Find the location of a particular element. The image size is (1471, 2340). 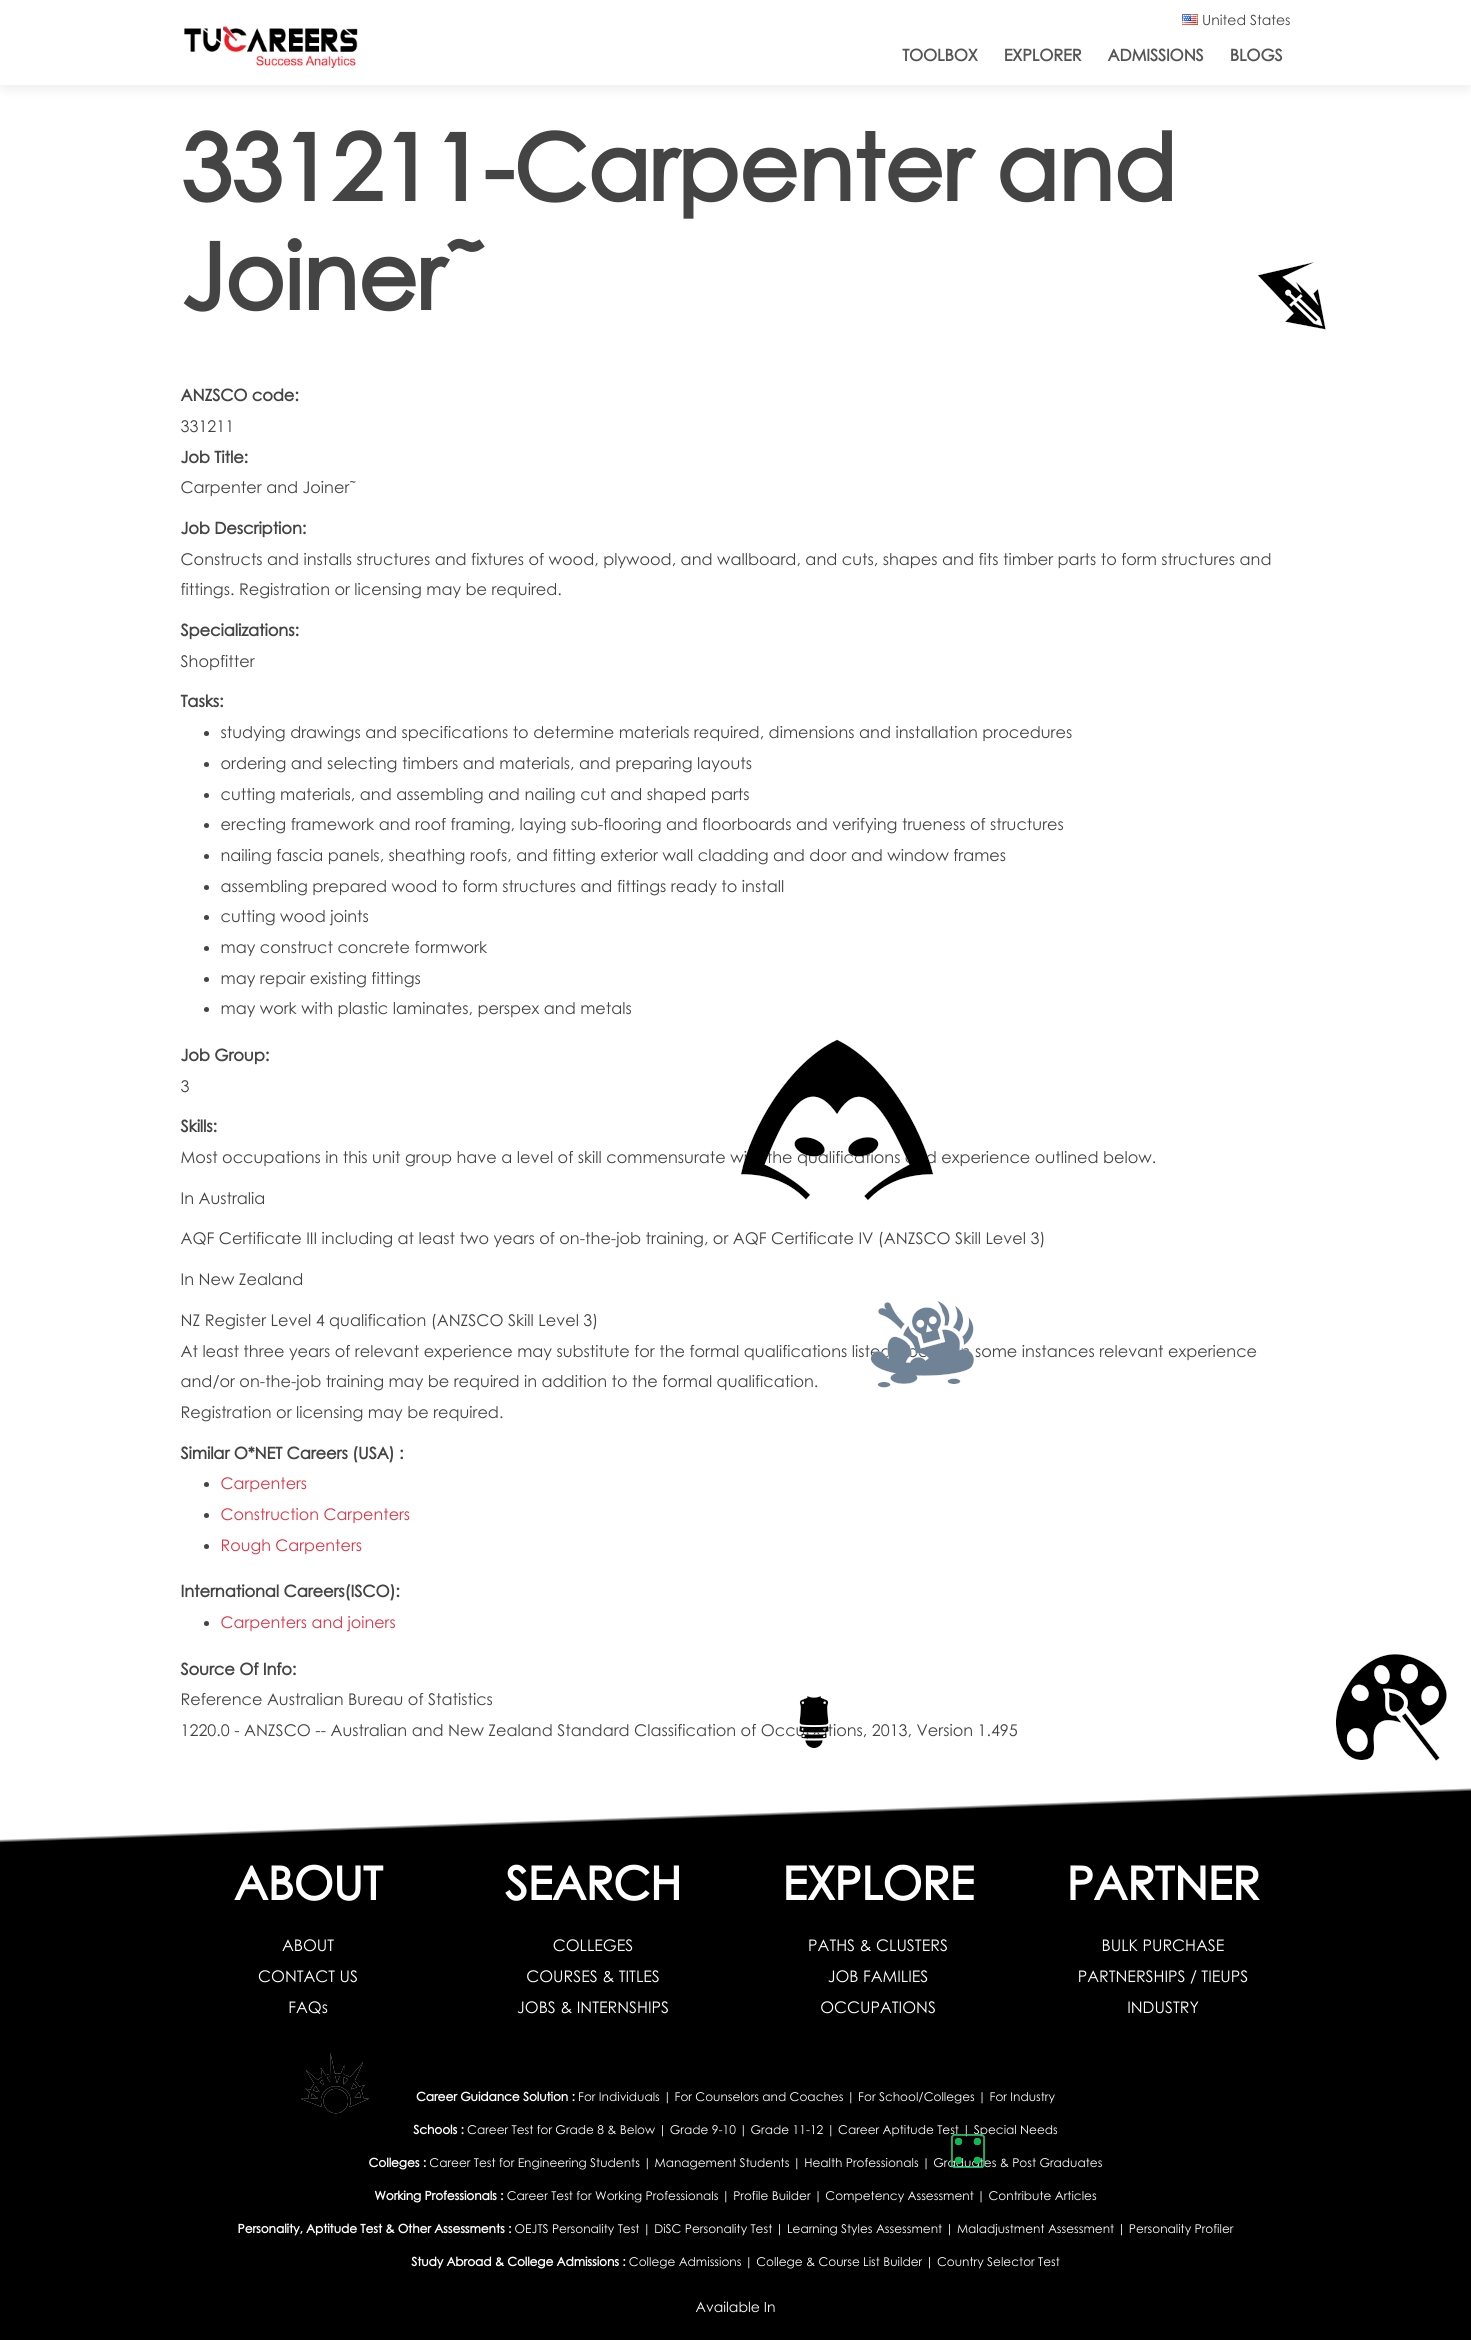

roll the dice or randomize selection is located at coordinates (968, 2151).